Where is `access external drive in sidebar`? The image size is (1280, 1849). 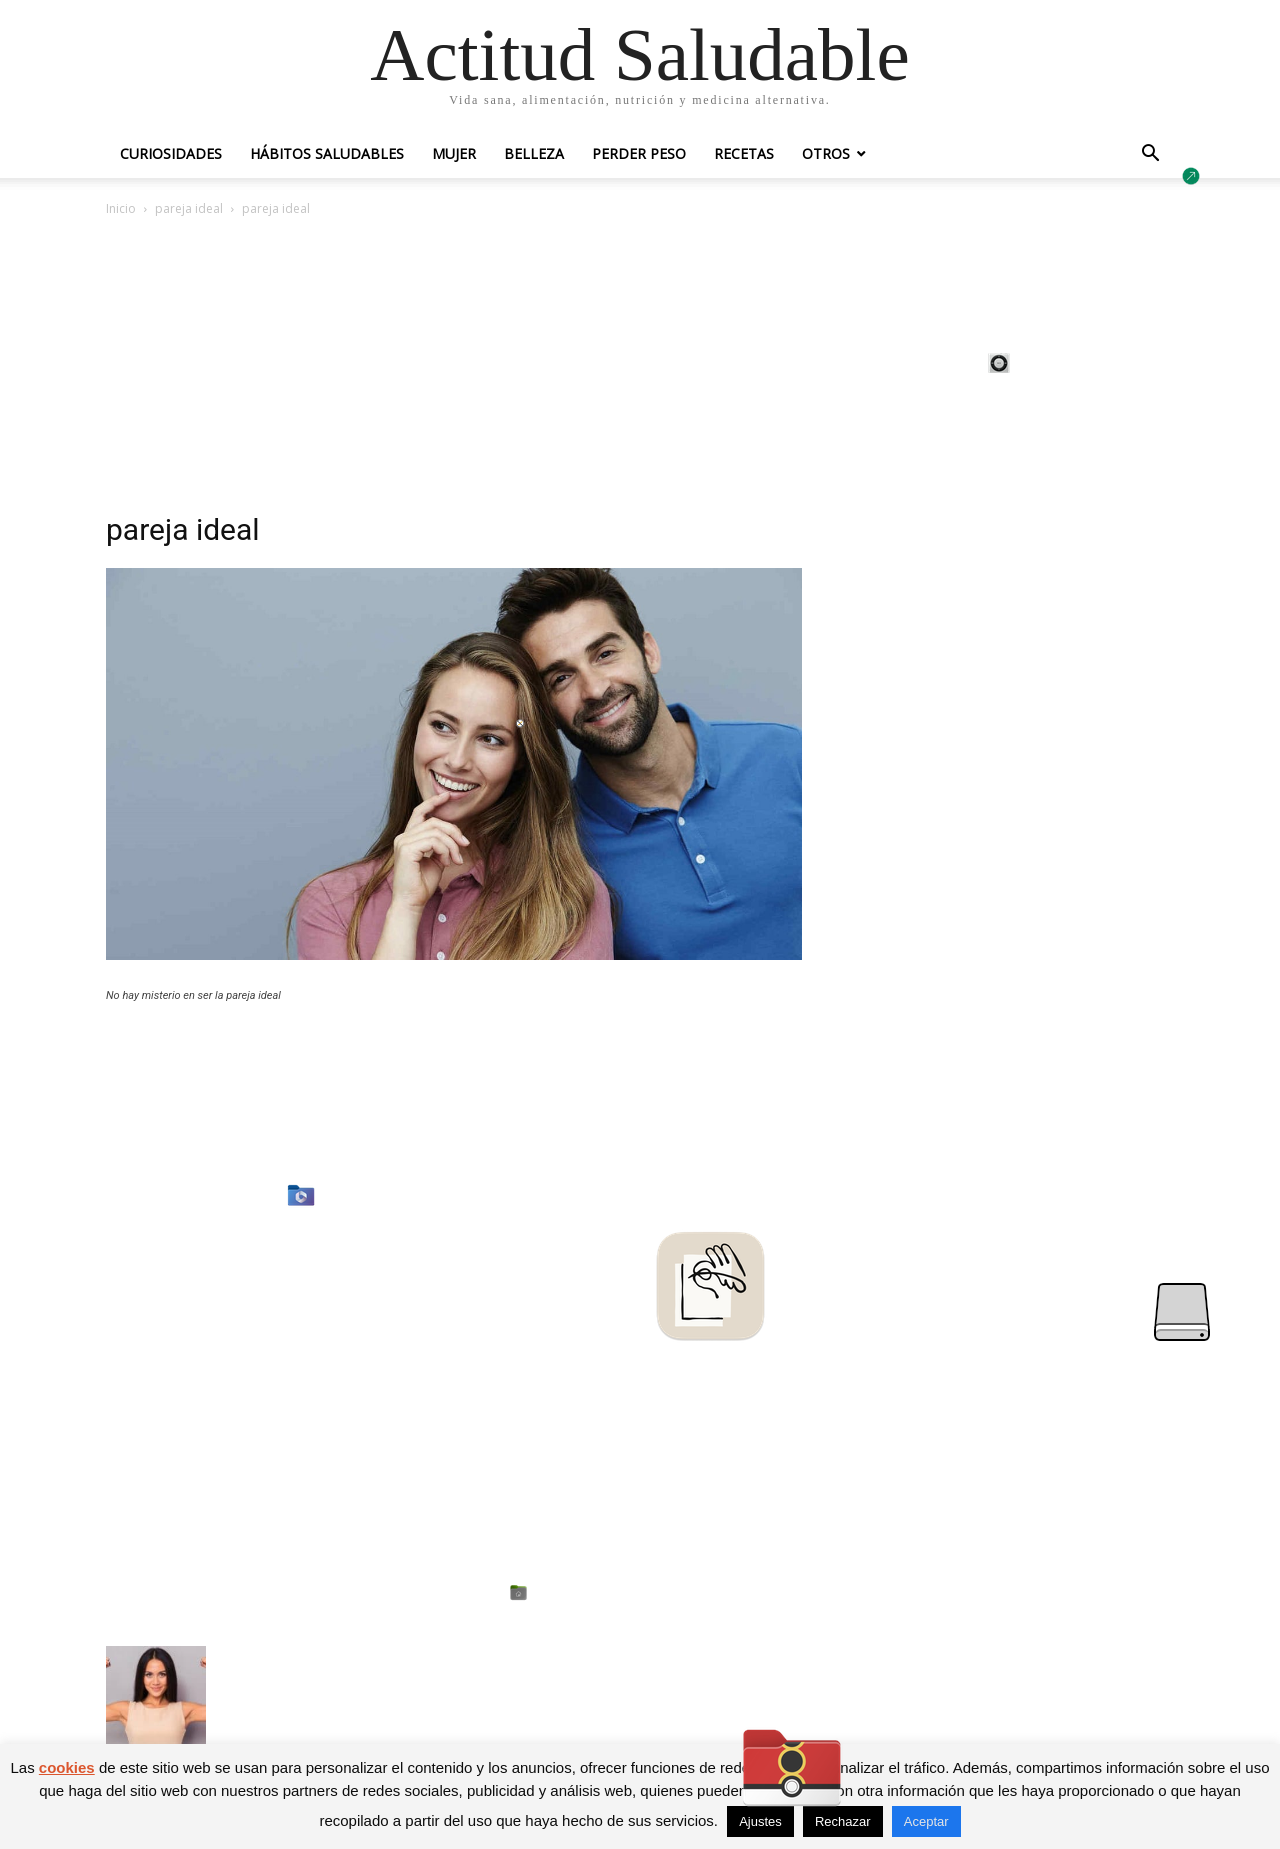 access external drive in sidebar is located at coordinates (1182, 1312).